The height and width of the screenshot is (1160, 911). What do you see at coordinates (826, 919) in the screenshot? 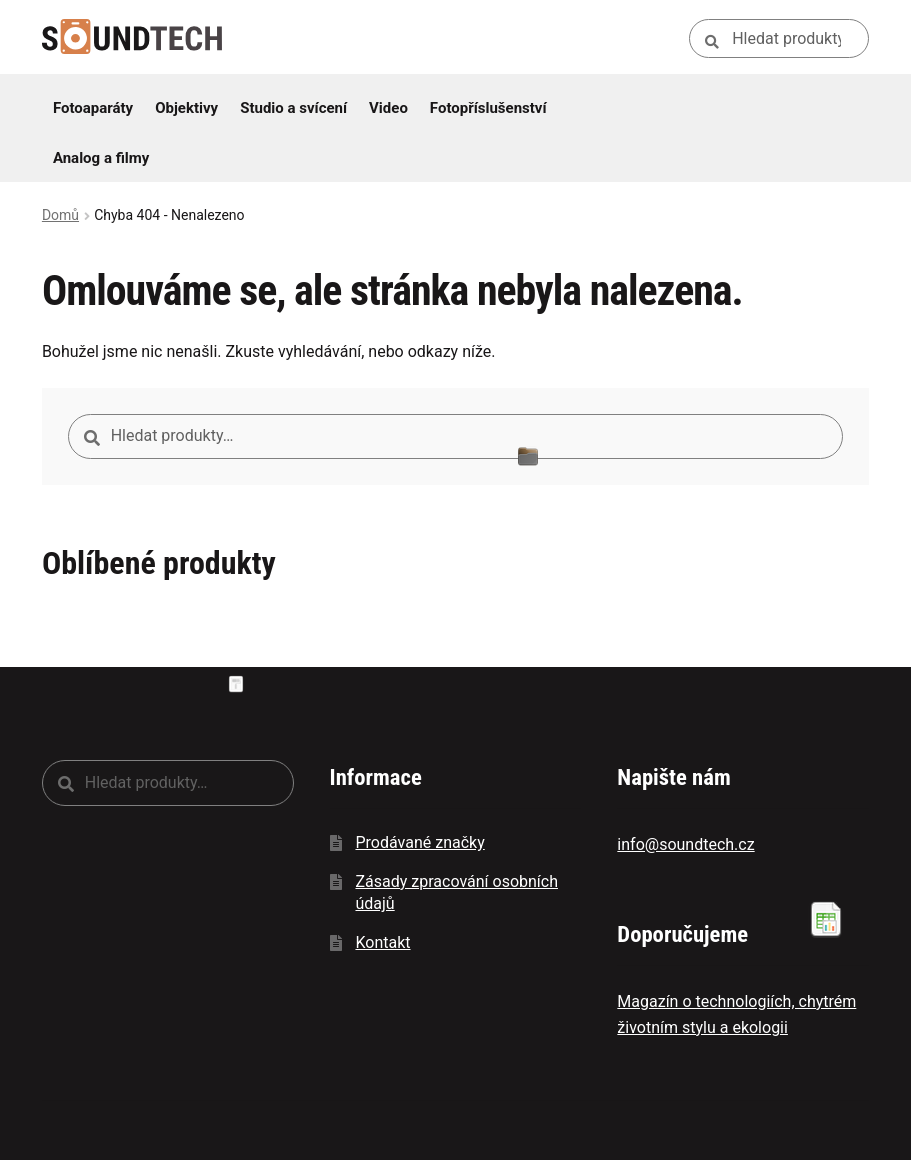
I see `open a spreadsheet file` at bounding box center [826, 919].